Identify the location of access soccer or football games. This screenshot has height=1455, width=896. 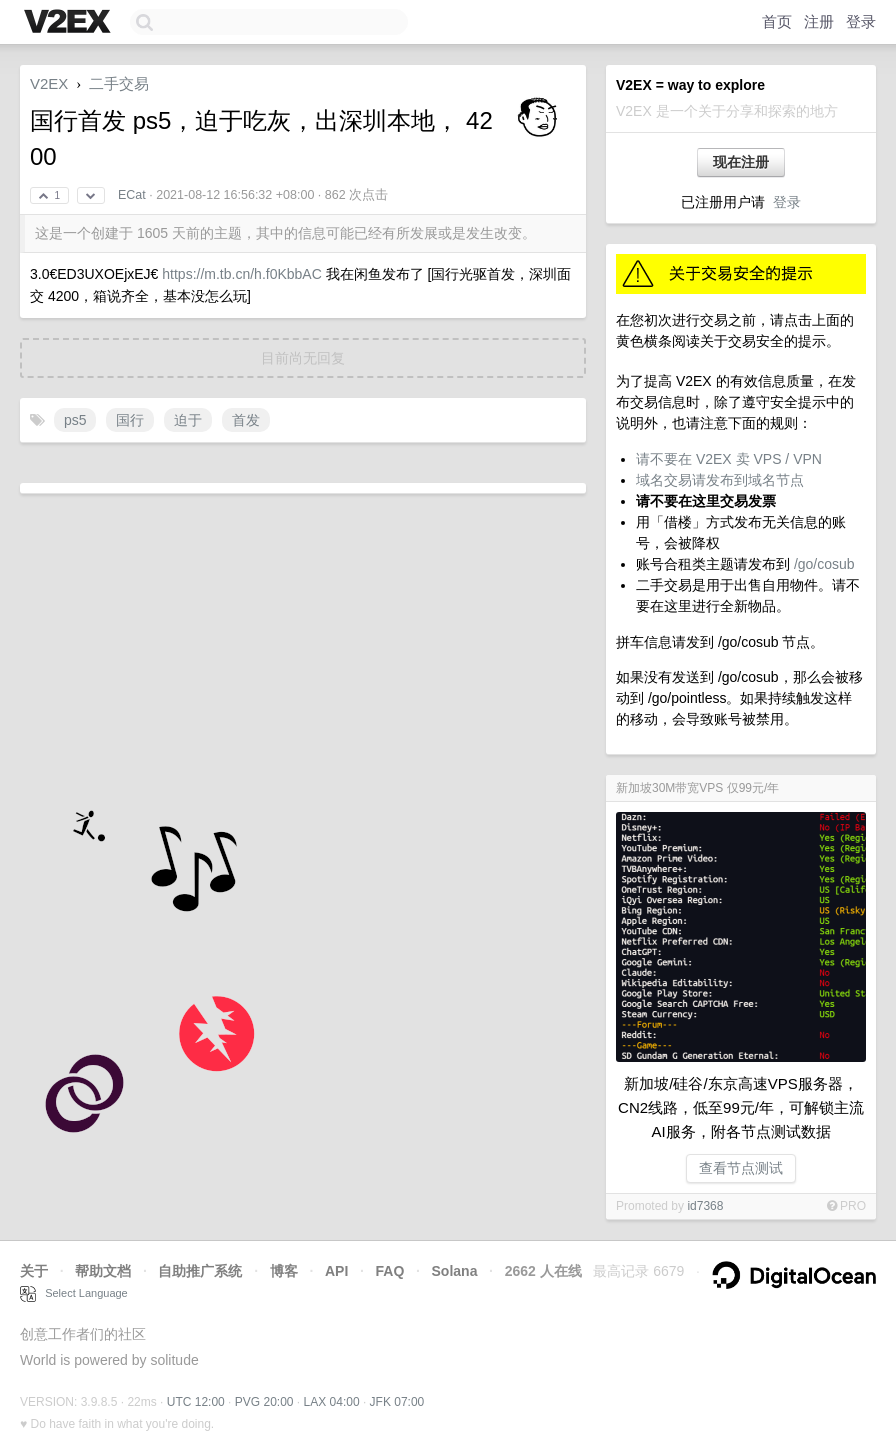
(89, 826).